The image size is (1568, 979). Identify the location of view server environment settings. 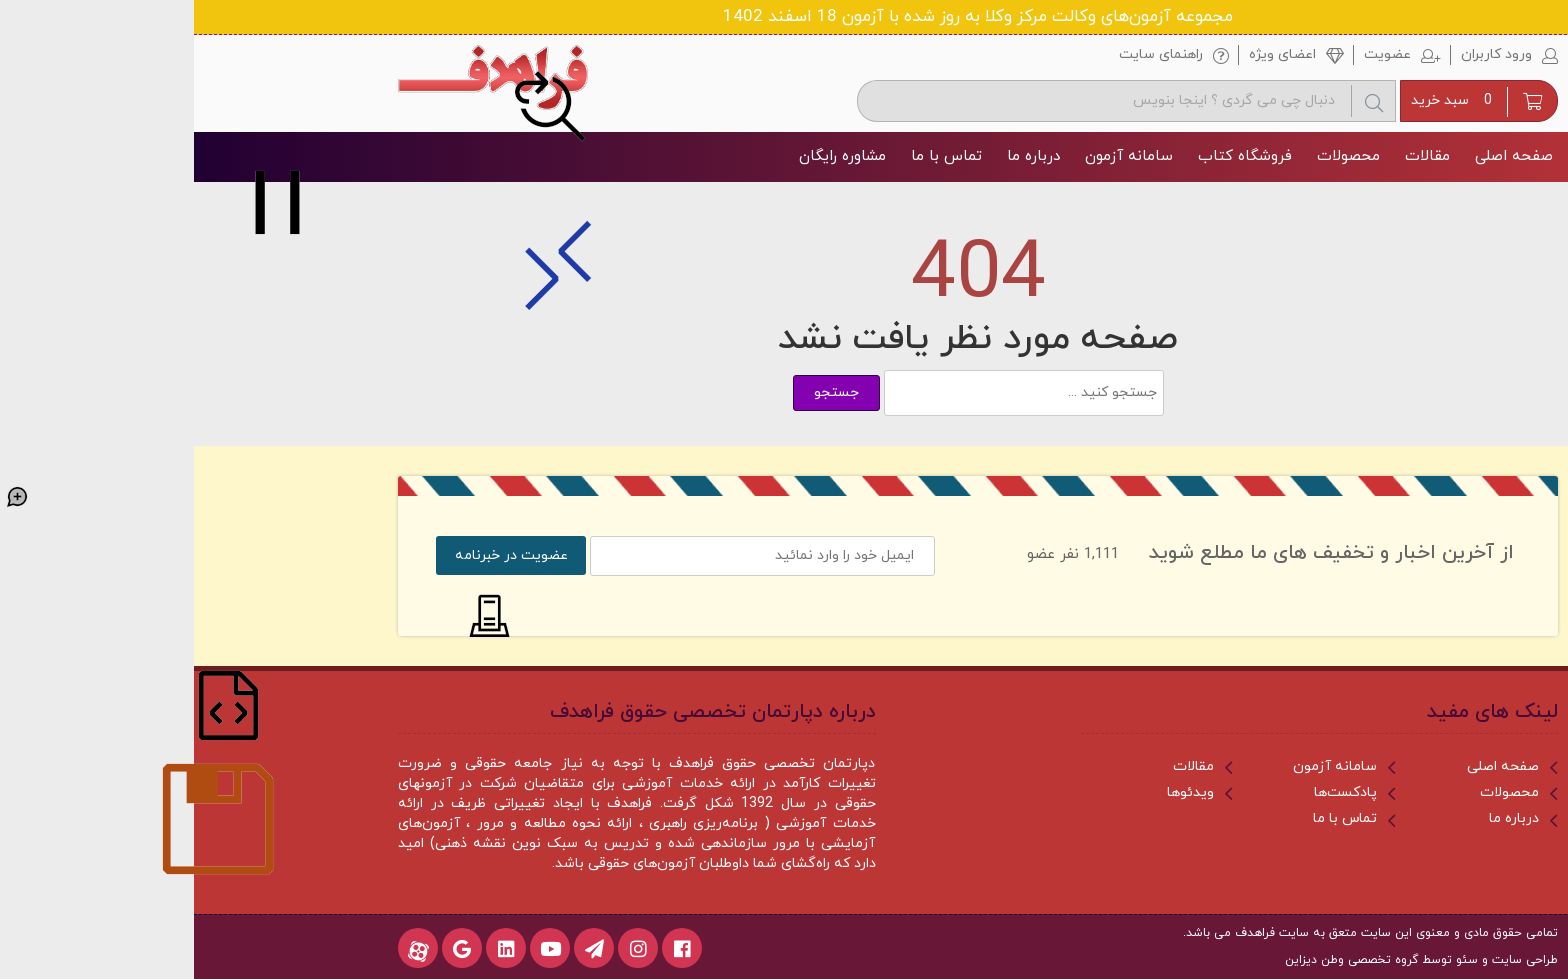
(489, 614).